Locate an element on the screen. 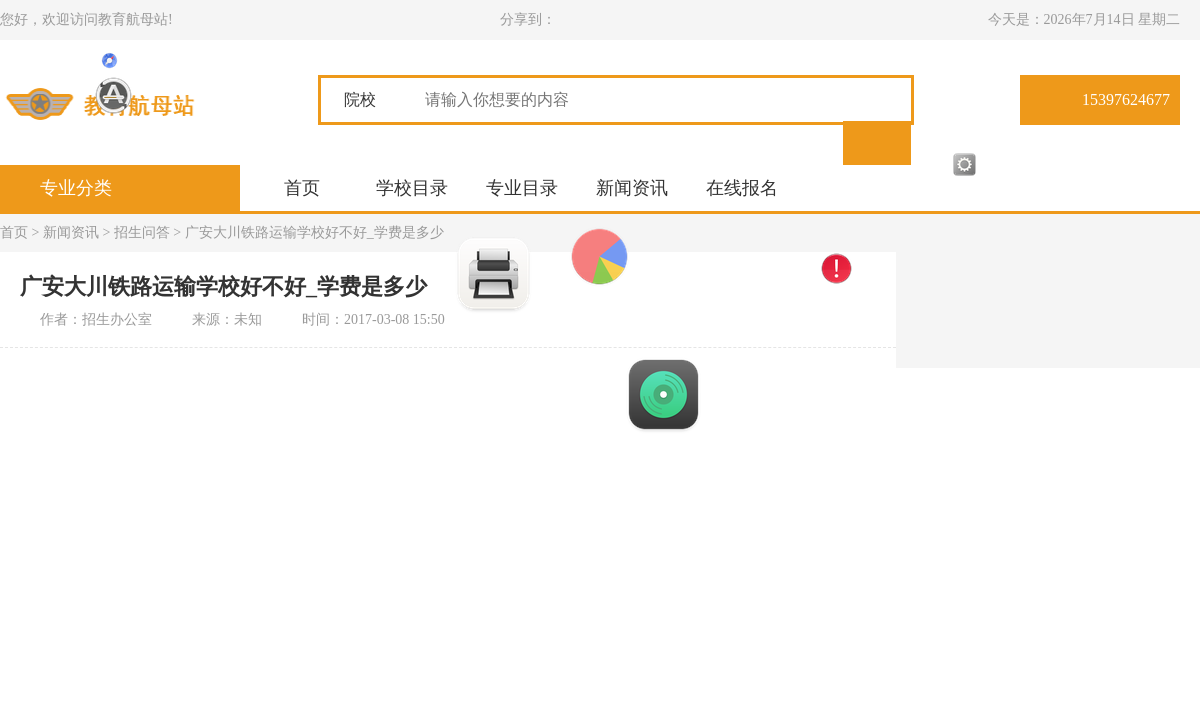  shared library file type indicator is located at coordinates (964, 164).